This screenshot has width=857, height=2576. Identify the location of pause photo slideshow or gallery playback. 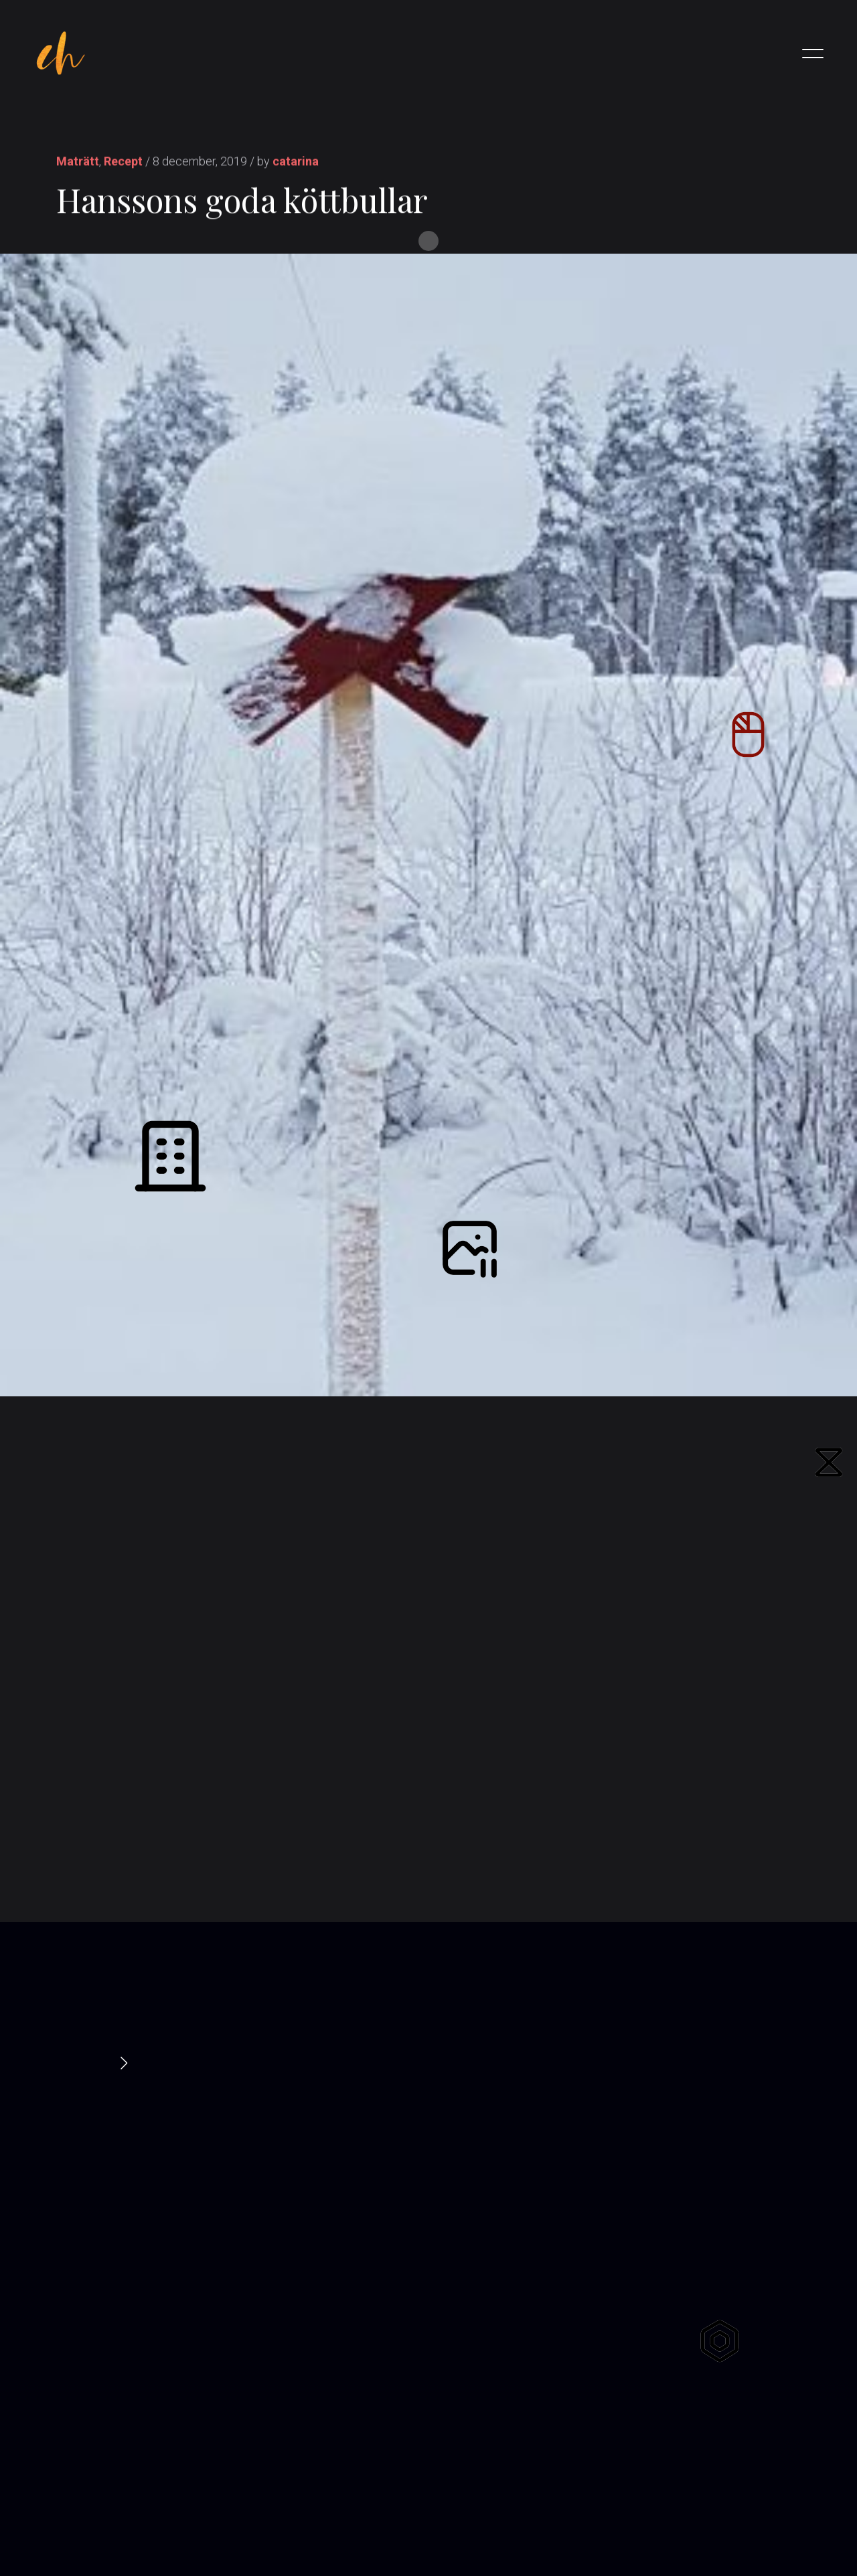
(469, 1248).